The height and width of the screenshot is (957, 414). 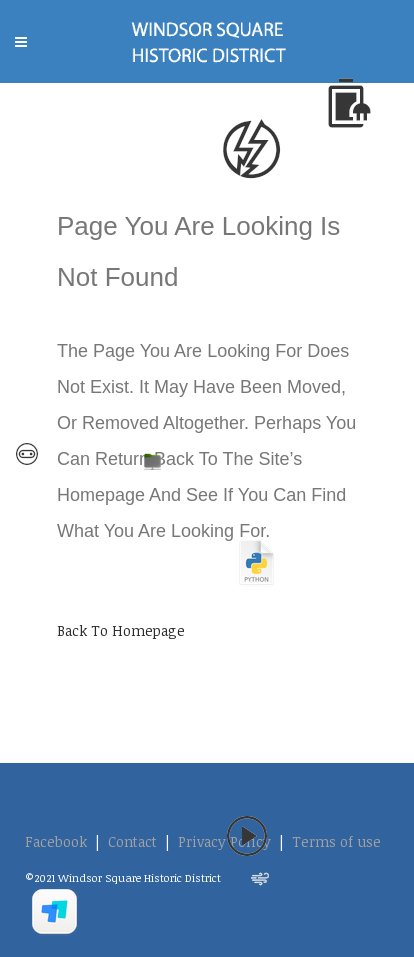 I want to click on access a remote or network folder, so click(x=152, y=461).